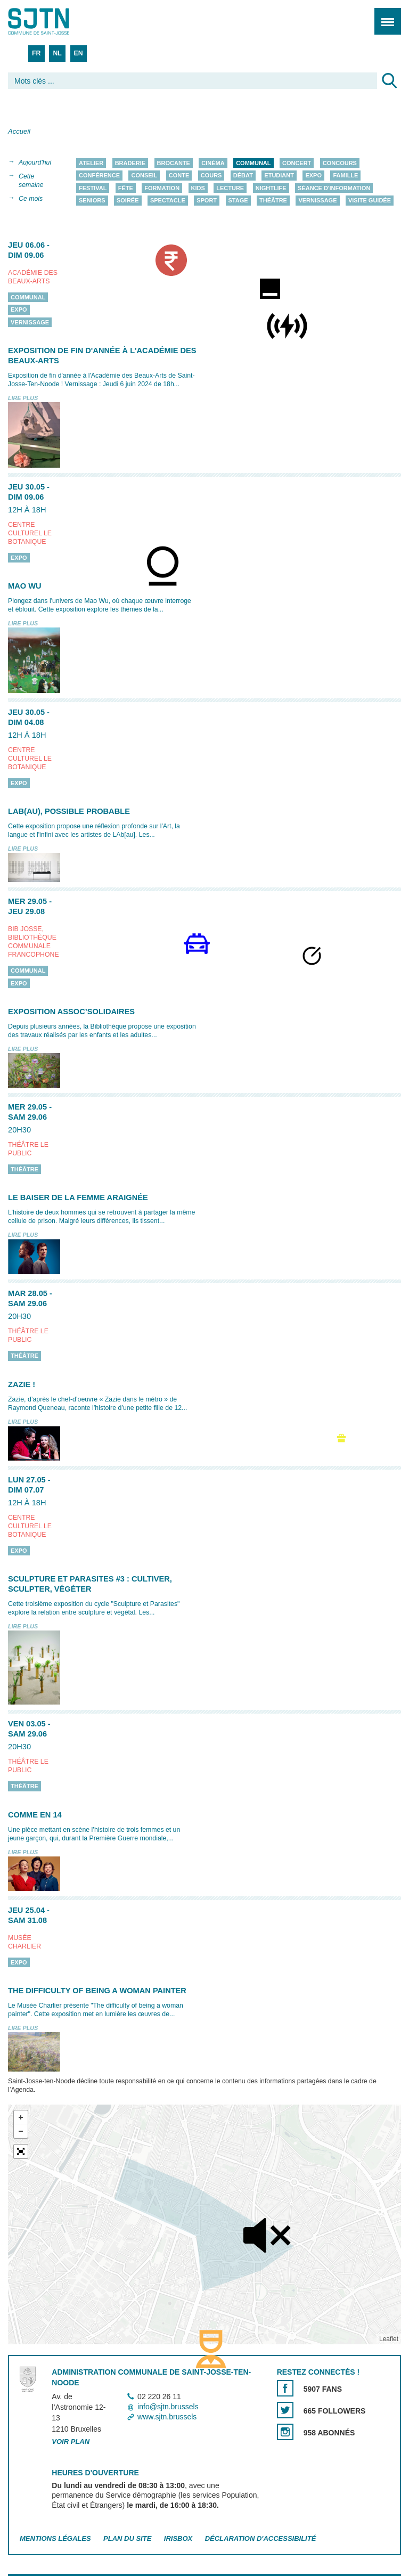  Describe the element at coordinates (197, 943) in the screenshot. I see `locate nearby police stations` at that location.